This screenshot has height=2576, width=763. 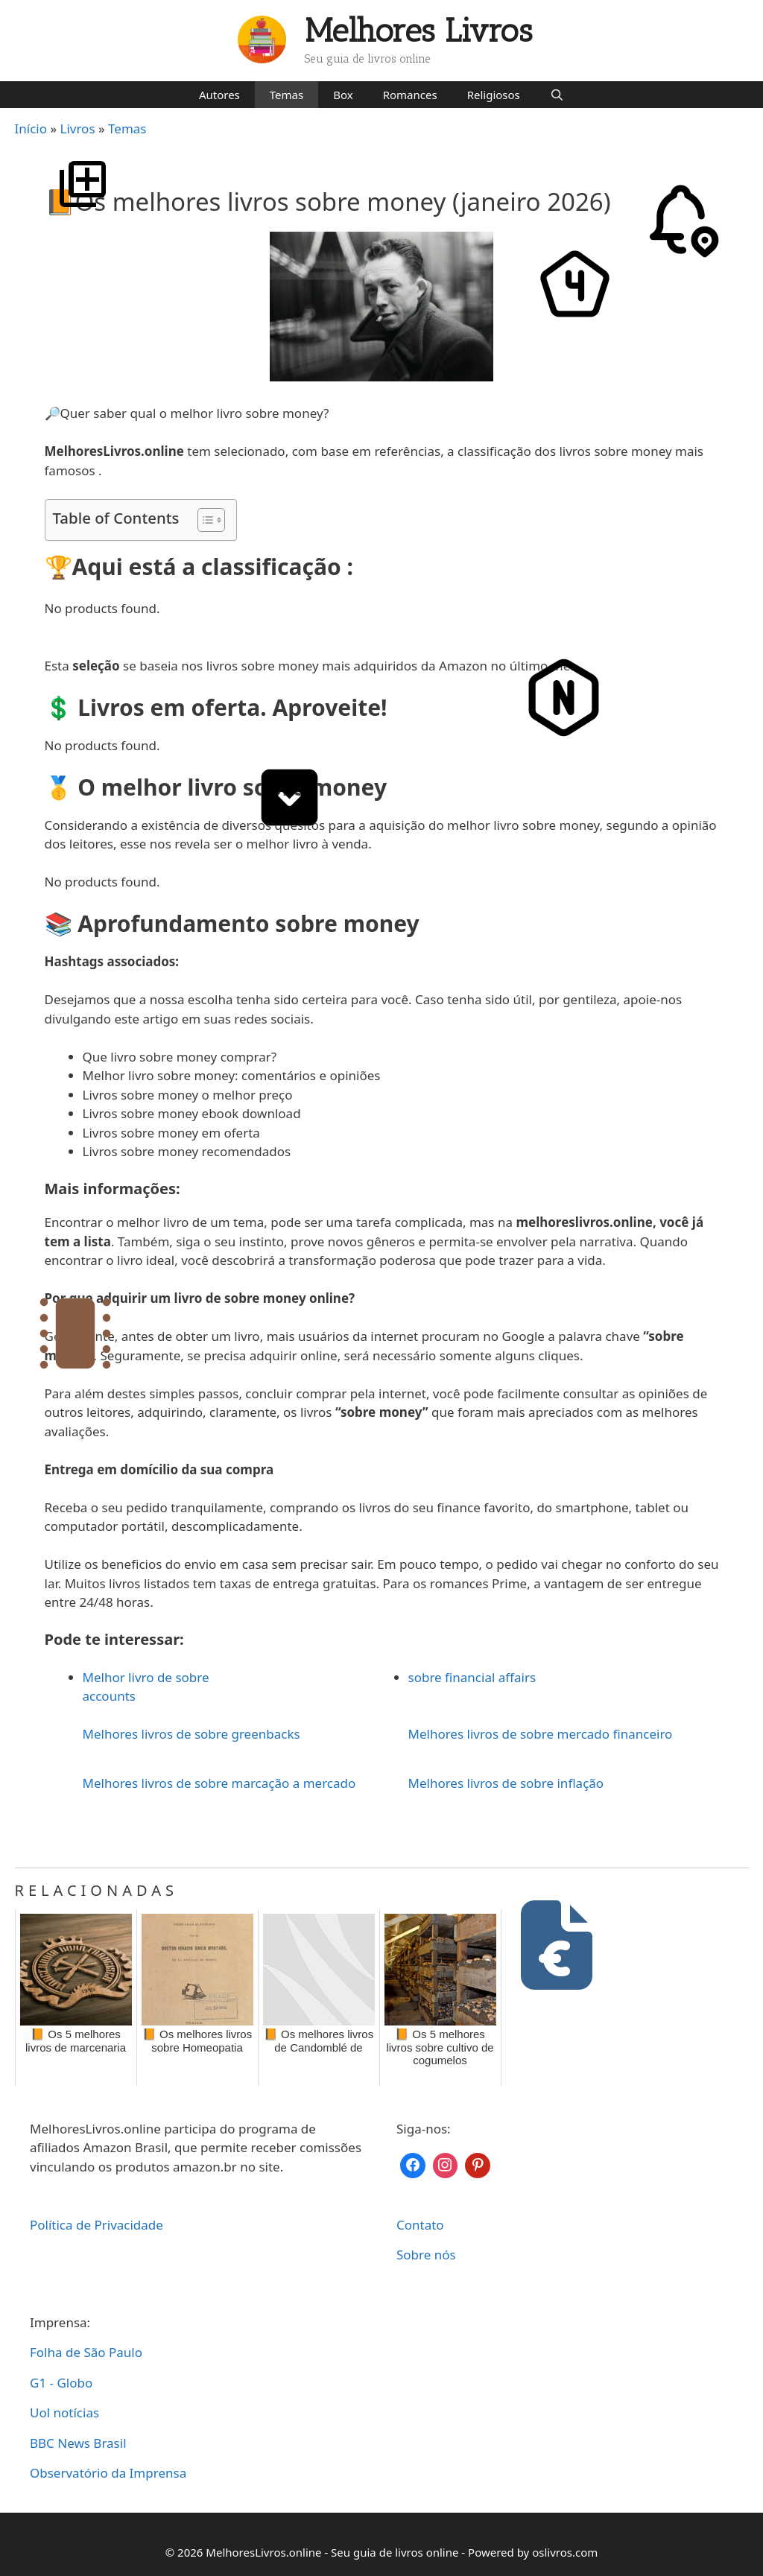 What do you see at coordinates (557, 1945) in the screenshot?
I see `view euro currency document` at bounding box center [557, 1945].